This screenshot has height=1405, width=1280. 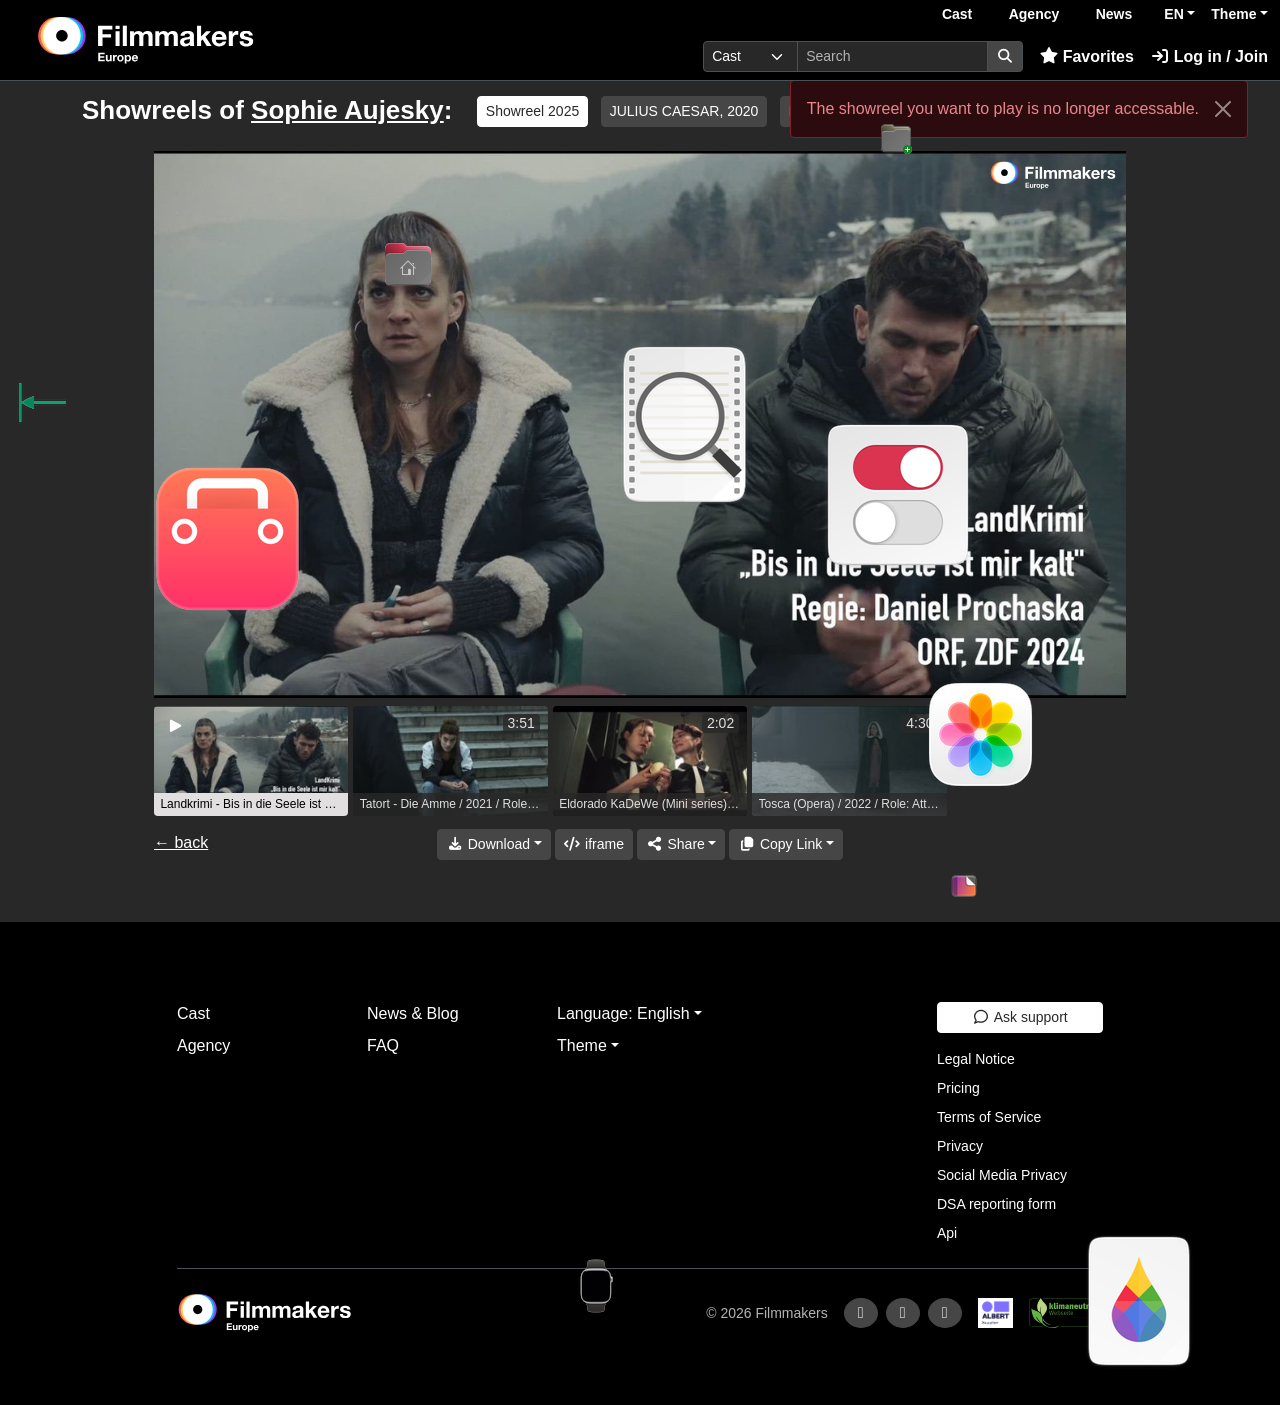 What do you see at coordinates (42, 402) in the screenshot?
I see `go to the first item in a list or sequence` at bounding box center [42, 402].